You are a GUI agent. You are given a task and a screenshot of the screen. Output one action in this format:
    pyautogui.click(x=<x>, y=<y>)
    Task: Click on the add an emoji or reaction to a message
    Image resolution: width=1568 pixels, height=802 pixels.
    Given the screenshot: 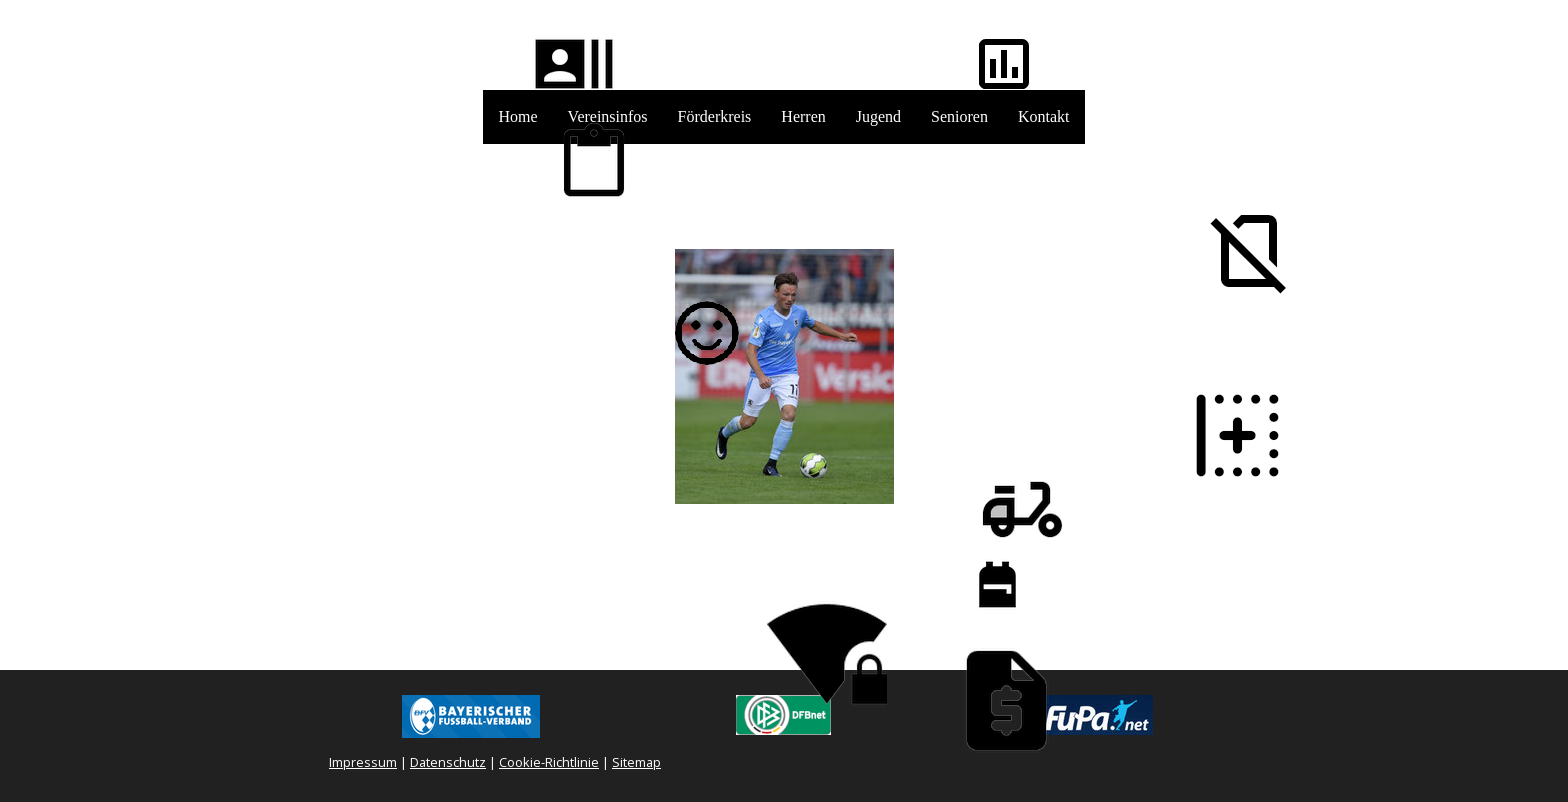 What is the action you would take?
    pyautogui.click(x=707, y=333)
    